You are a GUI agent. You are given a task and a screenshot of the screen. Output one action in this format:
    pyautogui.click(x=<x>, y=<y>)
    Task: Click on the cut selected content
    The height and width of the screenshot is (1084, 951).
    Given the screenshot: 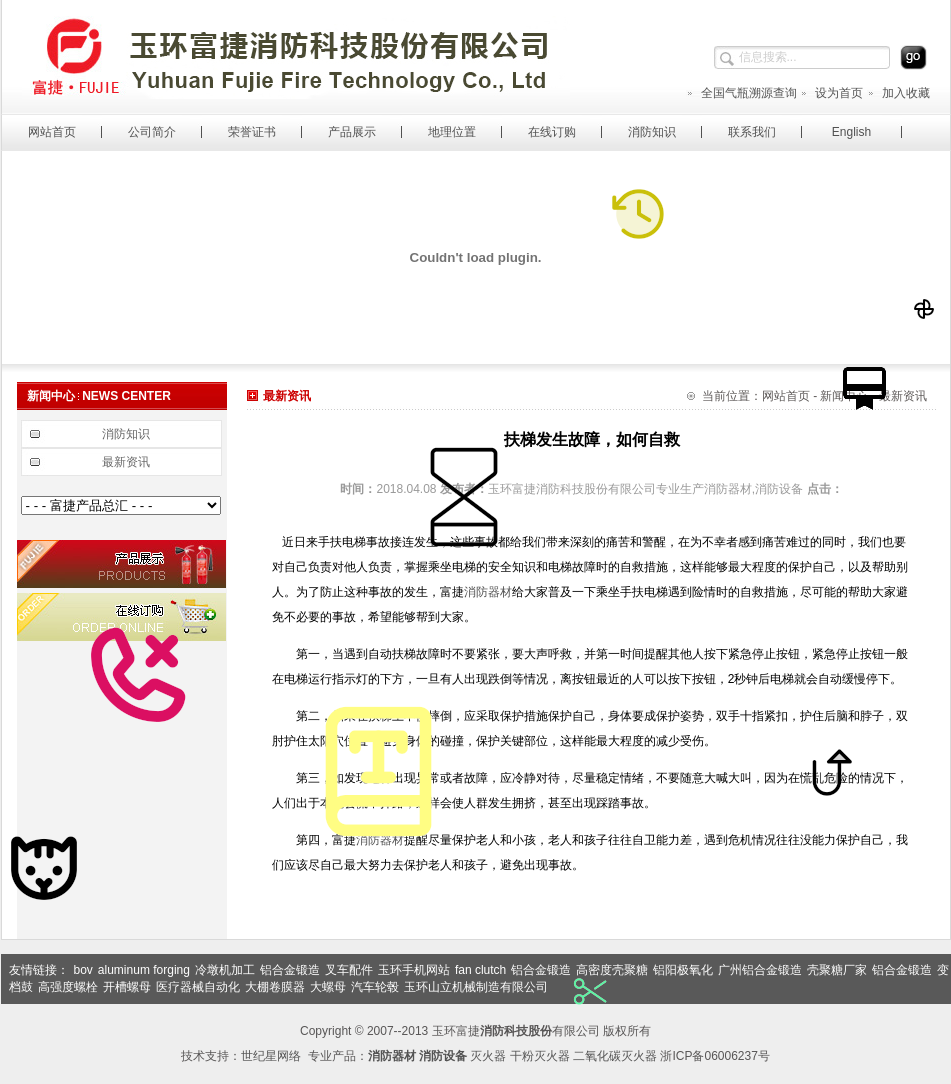 What is the action you would take?
    pyautogui.click(x=589, y=991)
    